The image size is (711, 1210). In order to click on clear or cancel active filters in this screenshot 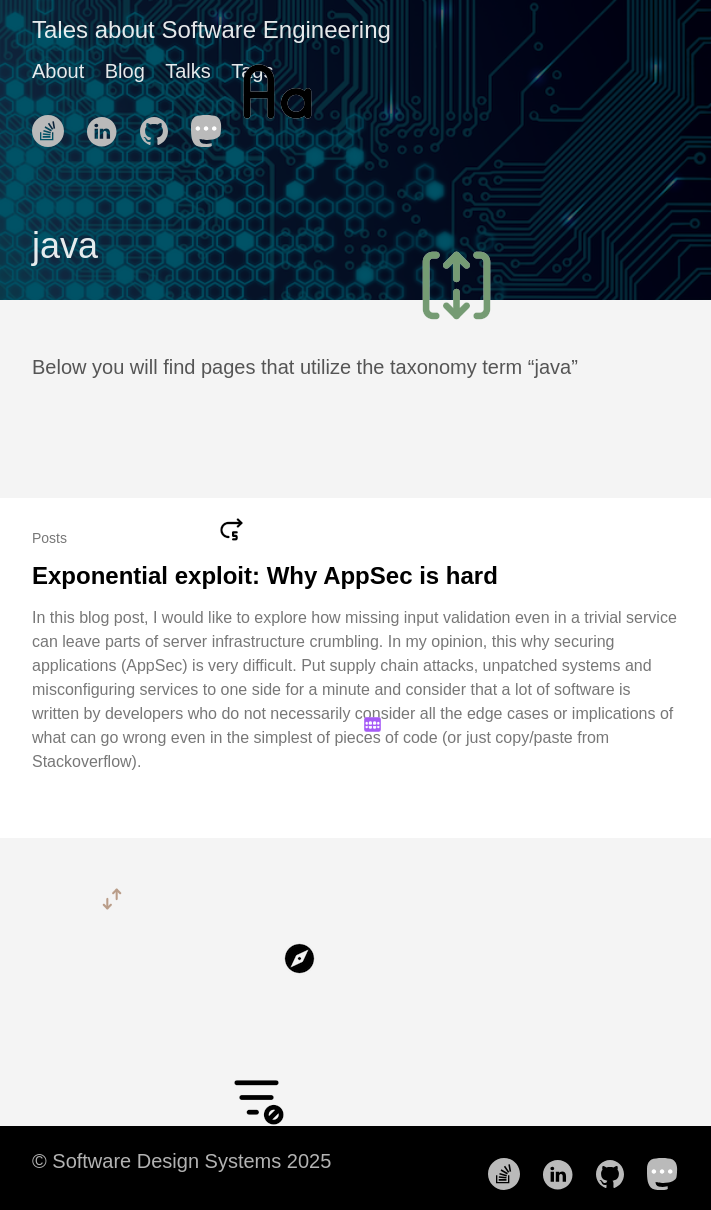, I will do `click(256, 1097)`.